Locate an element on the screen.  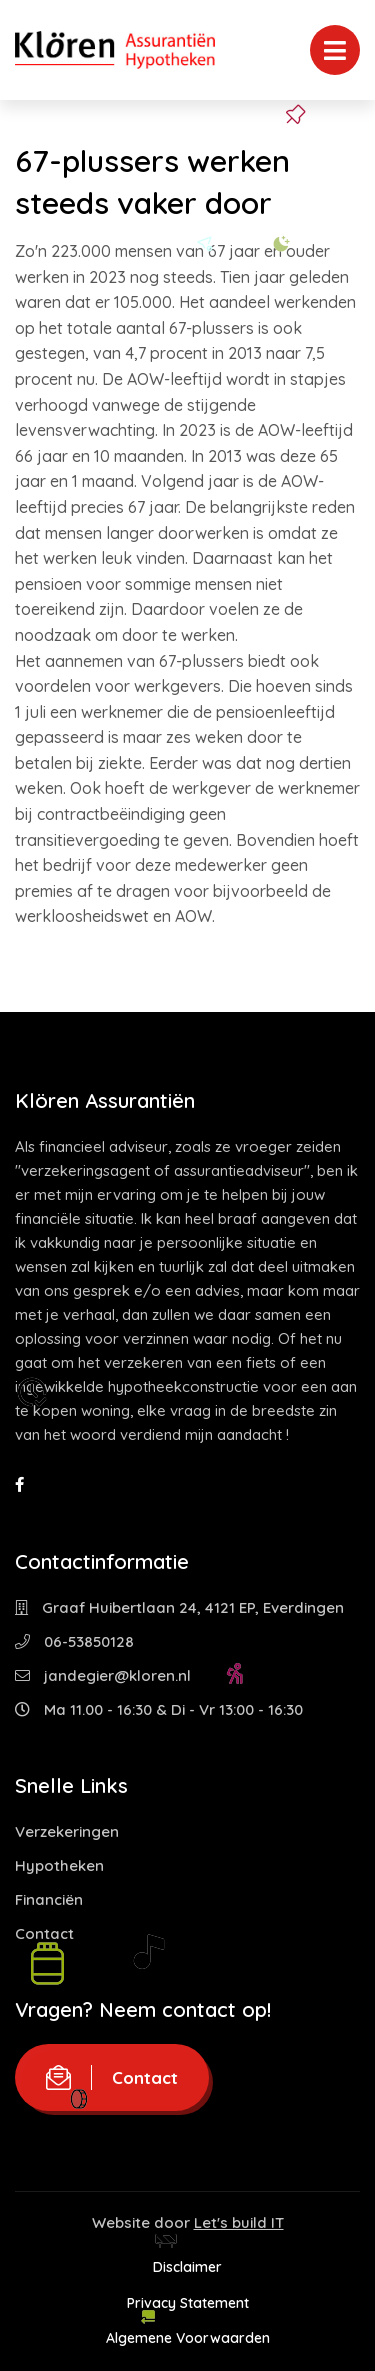
disable location sharing is located at coordinates (204, 243).